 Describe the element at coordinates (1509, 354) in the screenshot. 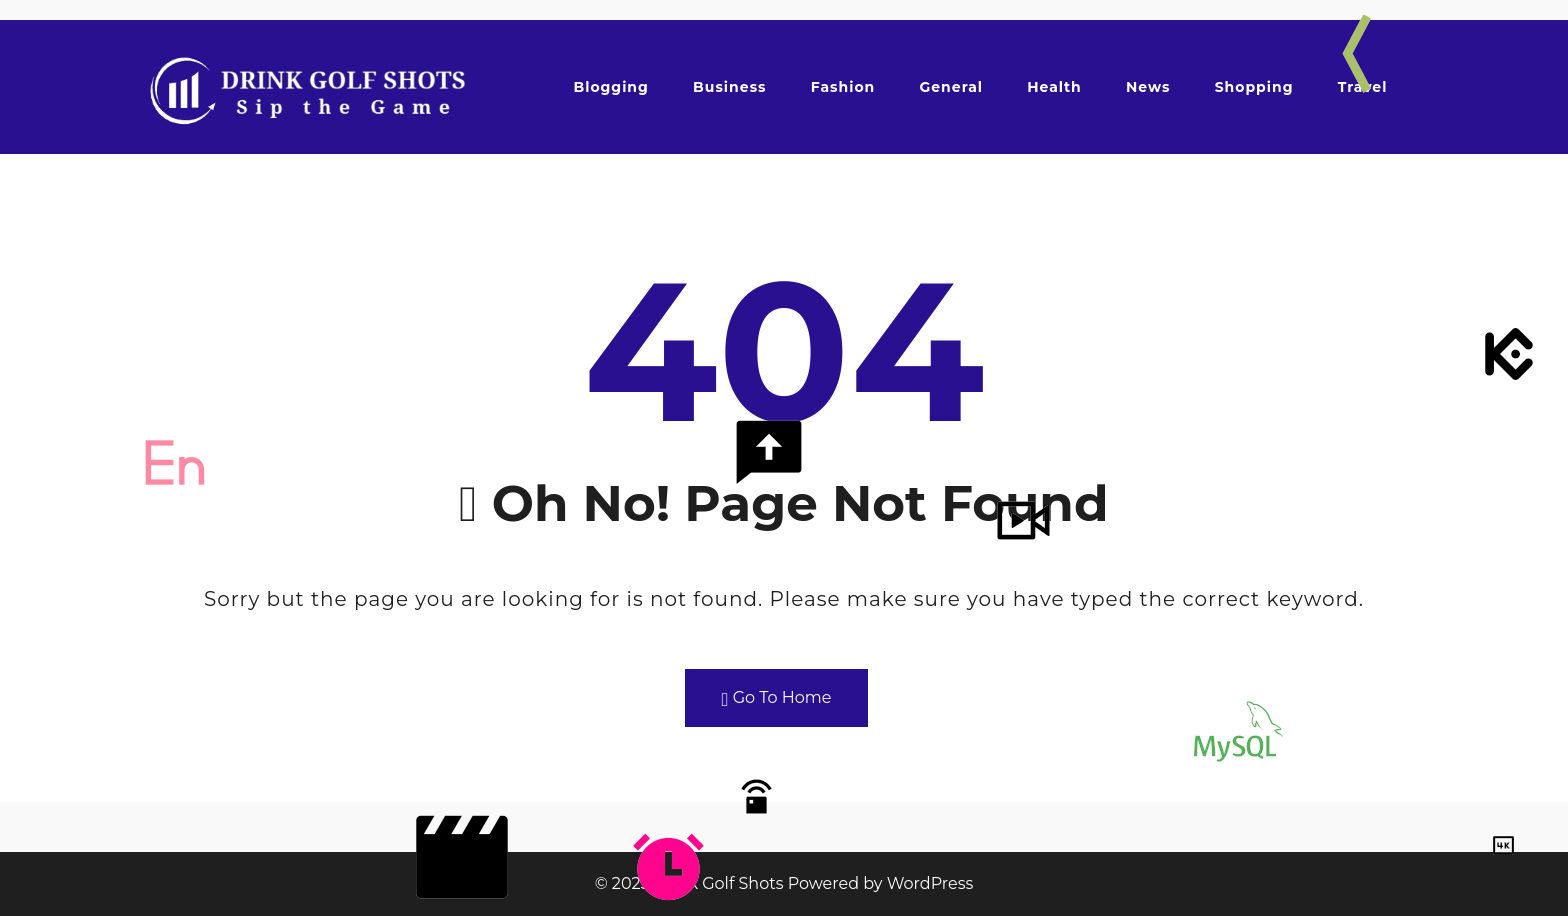

I see `open the KuCoin cryptocurrency exchange app` at that location.